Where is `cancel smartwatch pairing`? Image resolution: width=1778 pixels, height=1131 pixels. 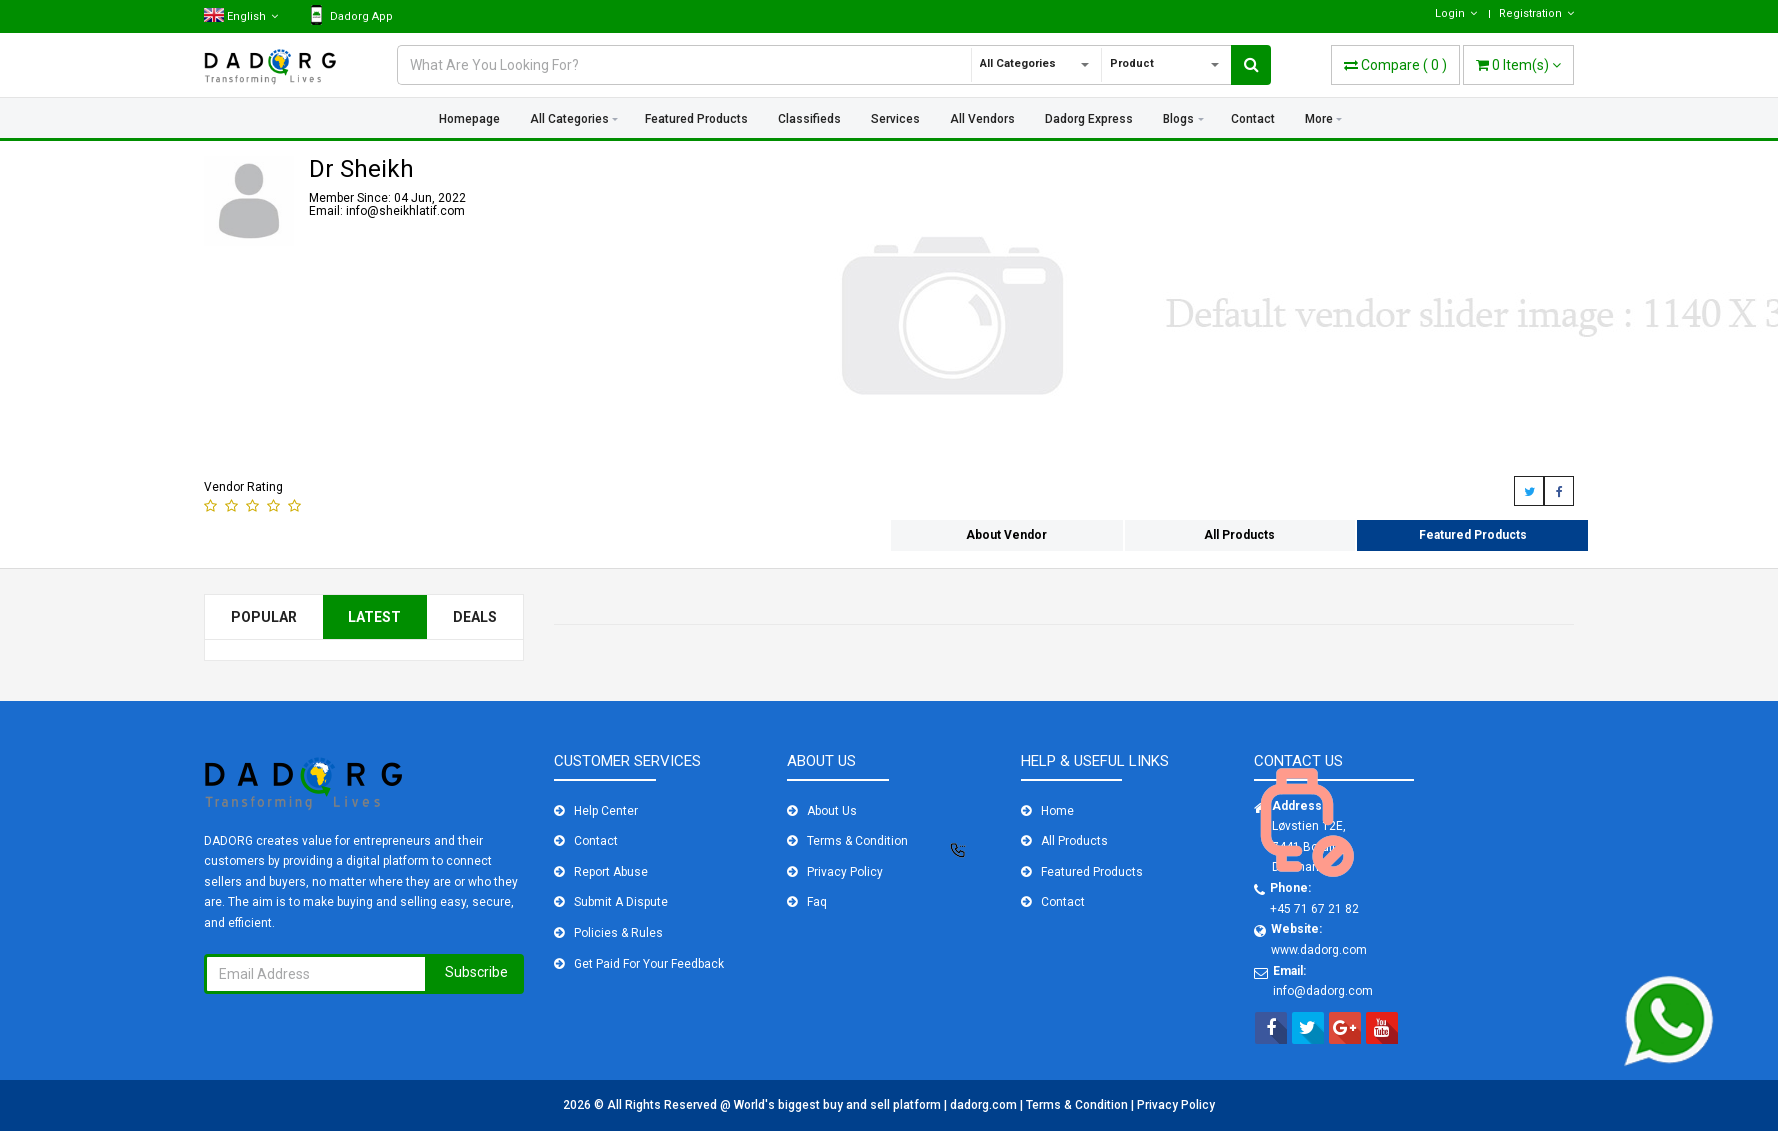 cancel smartwatch pairing is located at coordinates (1297, 820).